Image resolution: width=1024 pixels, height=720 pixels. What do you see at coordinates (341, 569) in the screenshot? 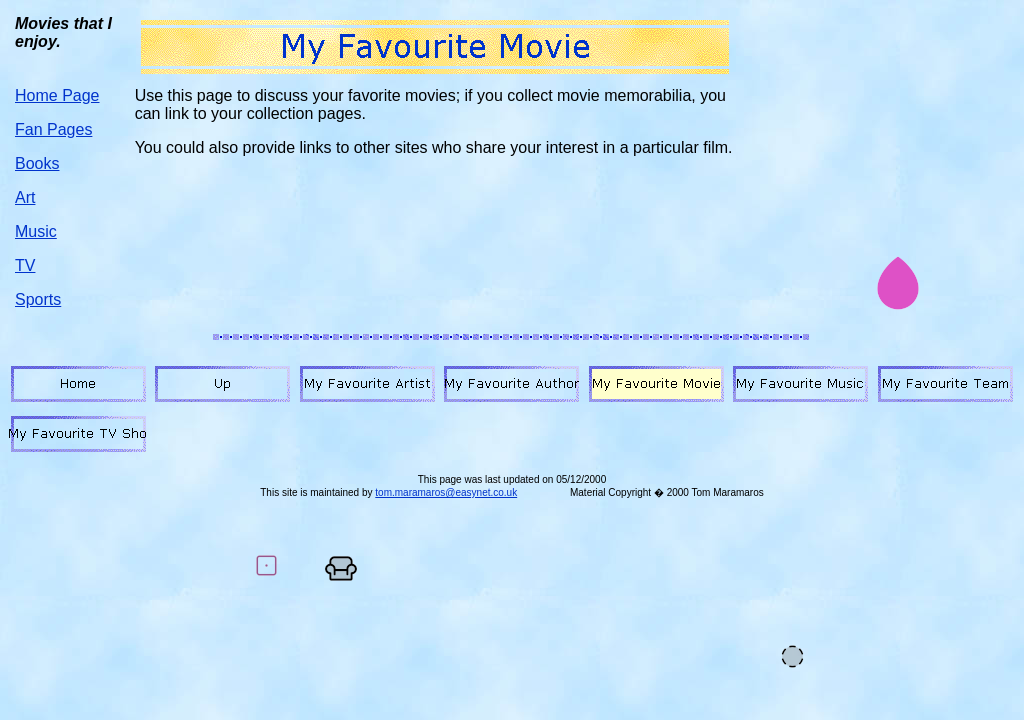
I see `browse furniture or home decor items` at bounding box center [341, 569].